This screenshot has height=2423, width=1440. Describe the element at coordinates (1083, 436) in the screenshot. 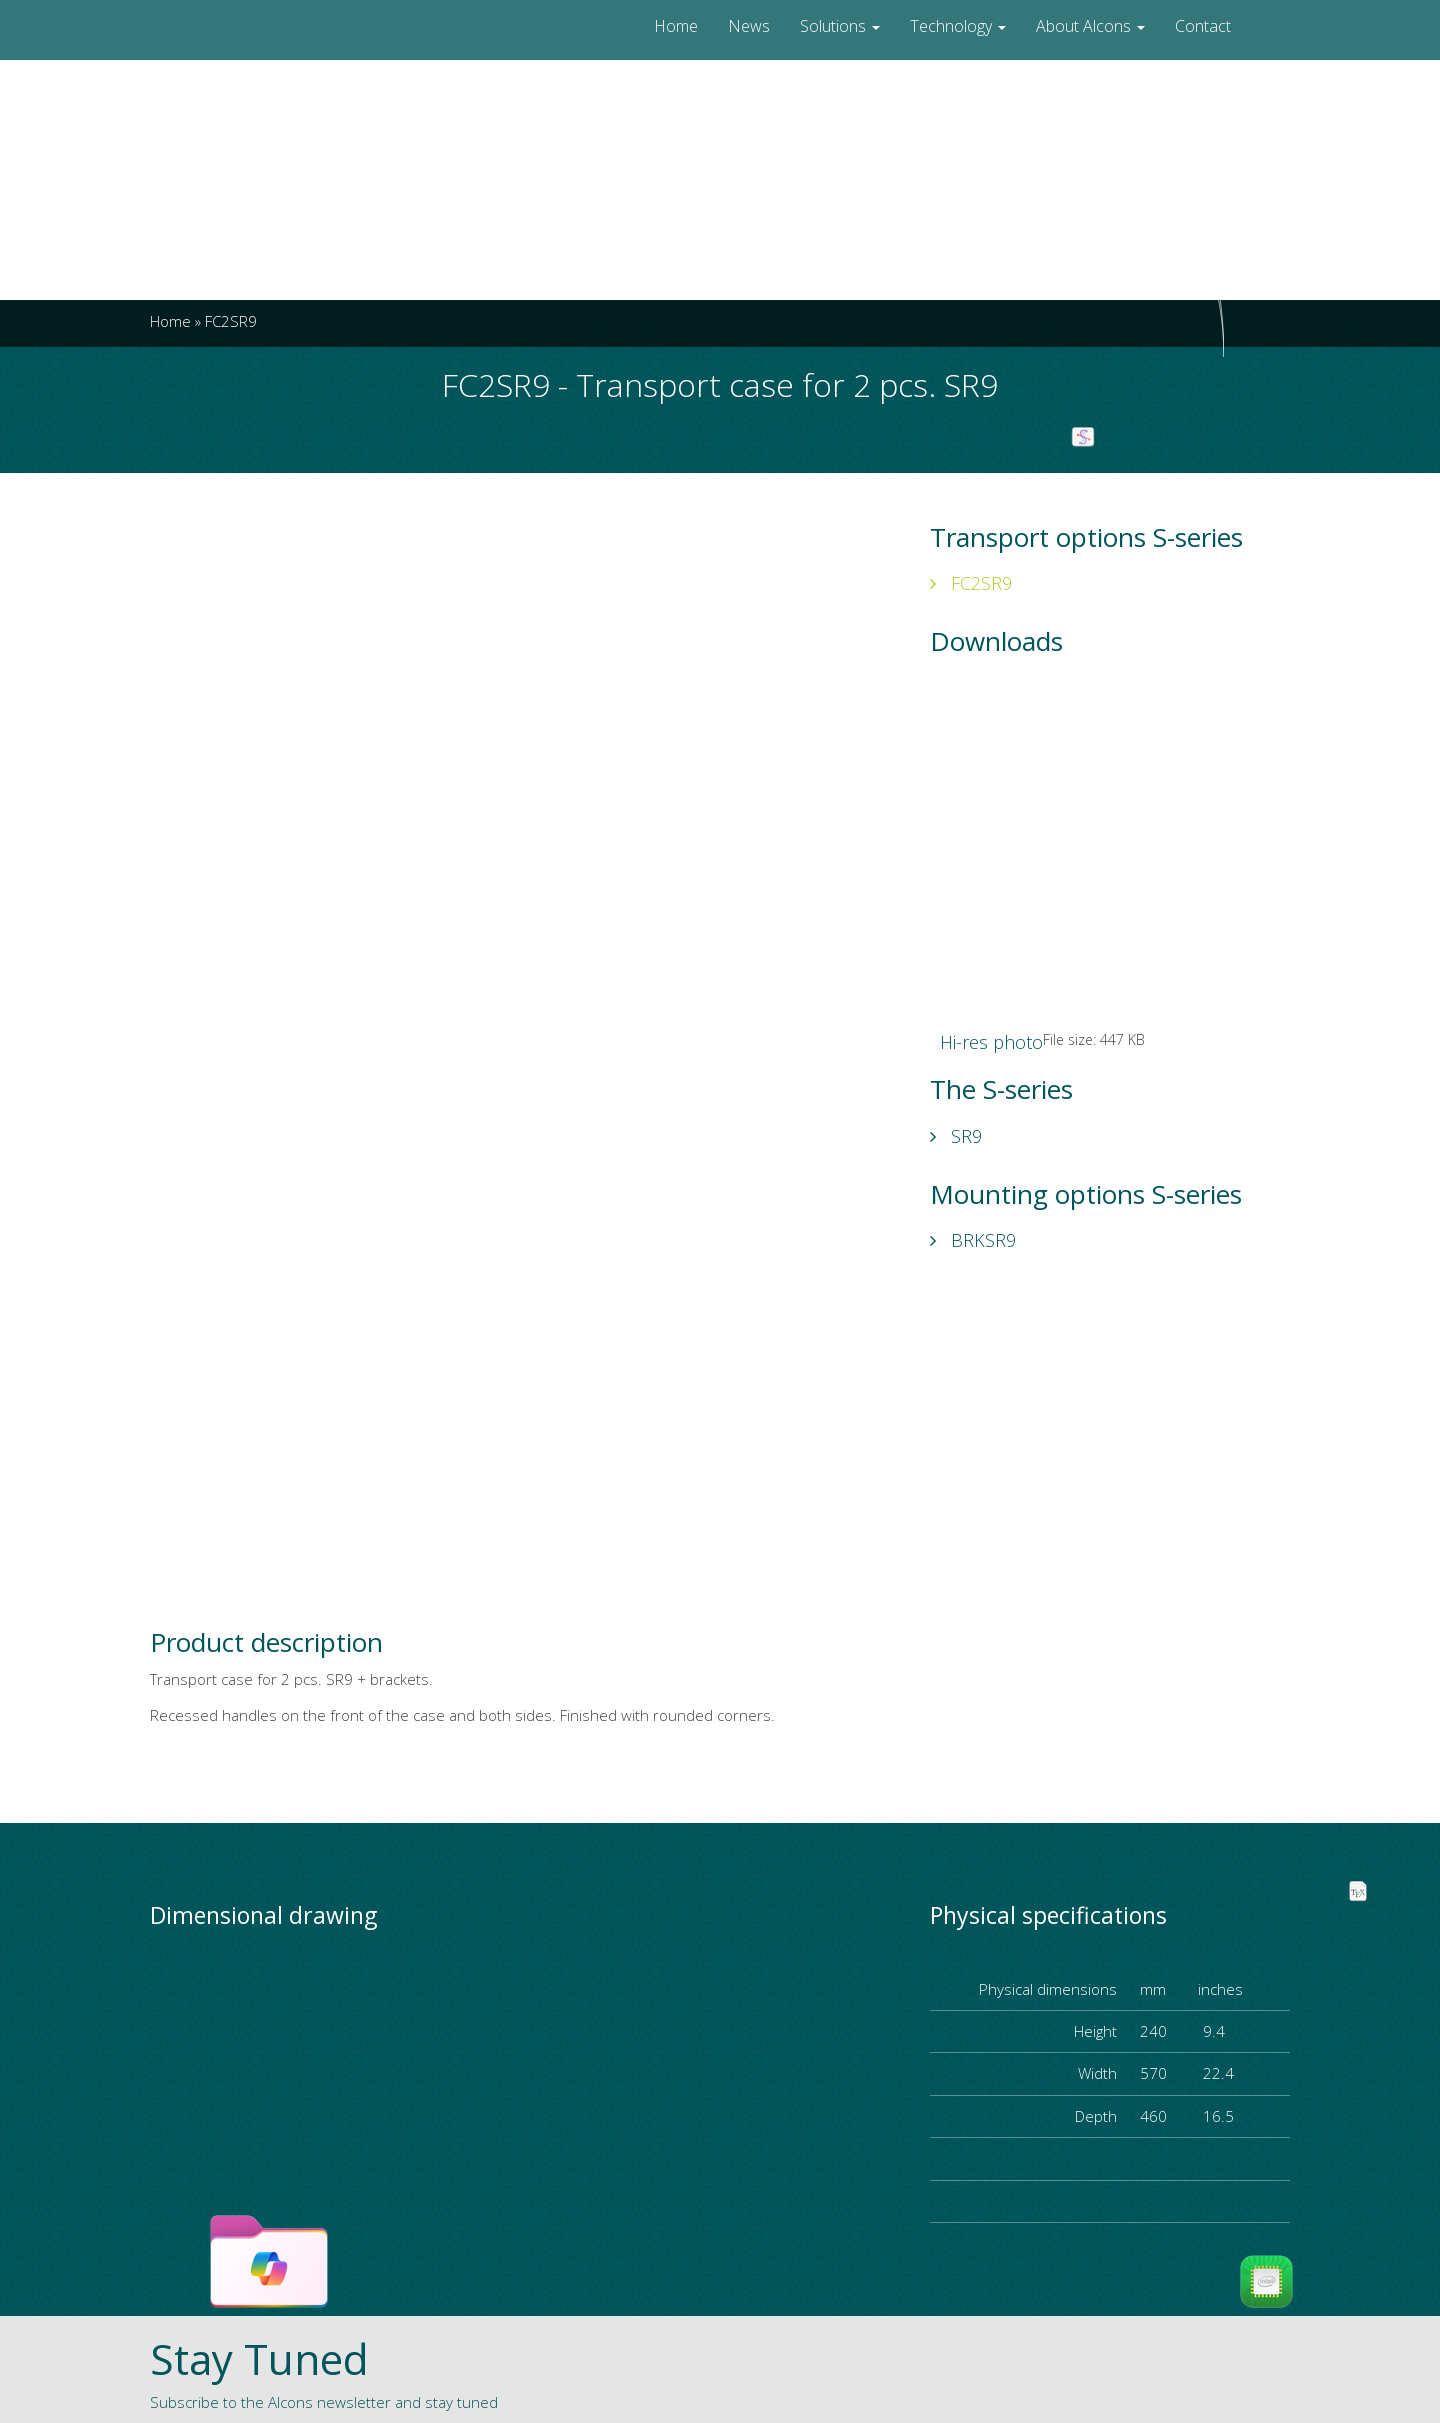

I see `an SVG image file` at that location.